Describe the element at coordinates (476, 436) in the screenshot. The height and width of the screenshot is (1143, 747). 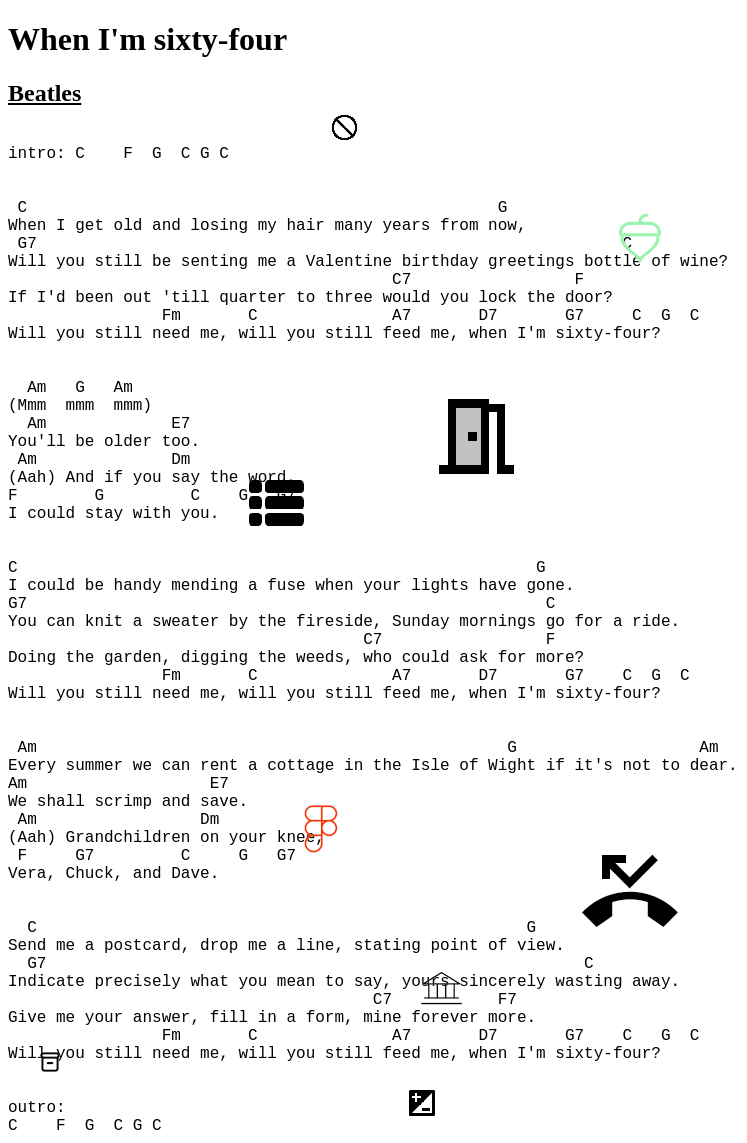
I see `enter or access a meeting room` at that location.